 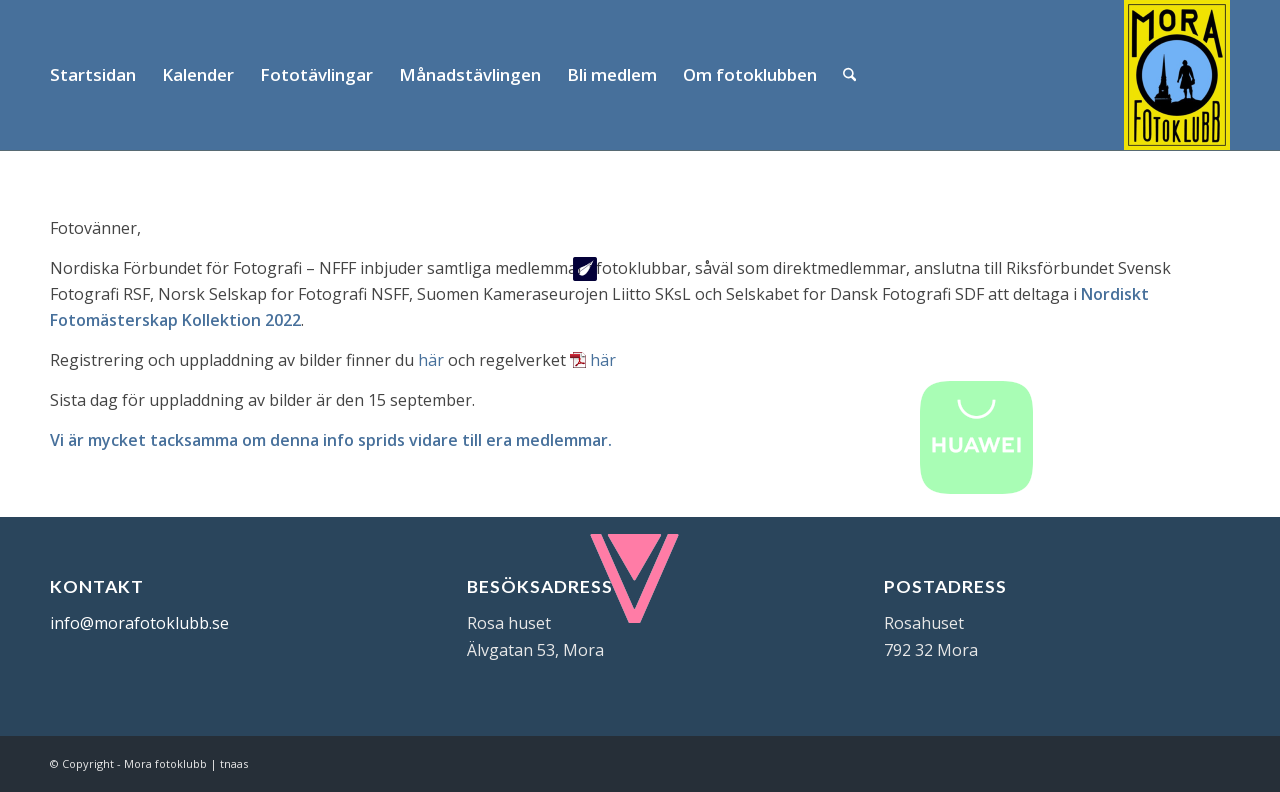 I want to click on open Huawei AppGallery store, so click(x=976, y=437).